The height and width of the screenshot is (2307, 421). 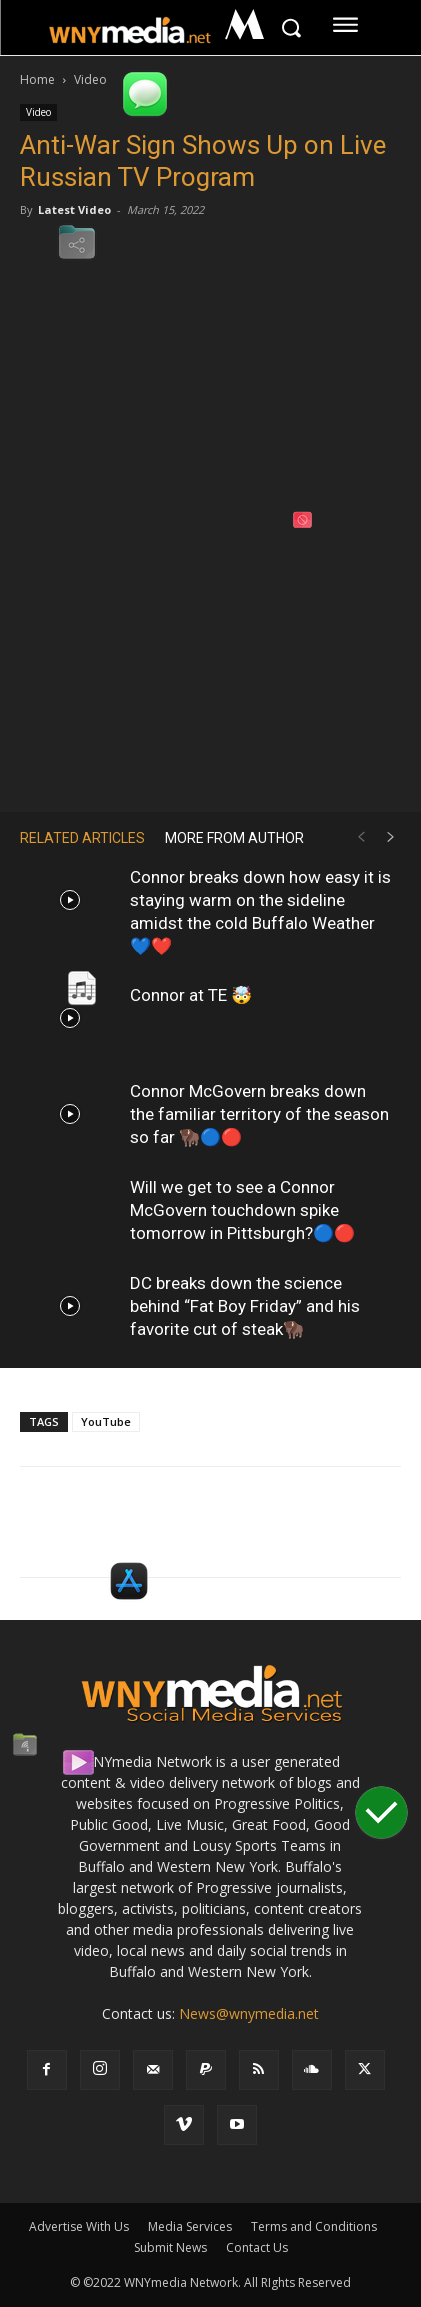 I want to click on open celluloid media player, so click(x=78, y=1762).